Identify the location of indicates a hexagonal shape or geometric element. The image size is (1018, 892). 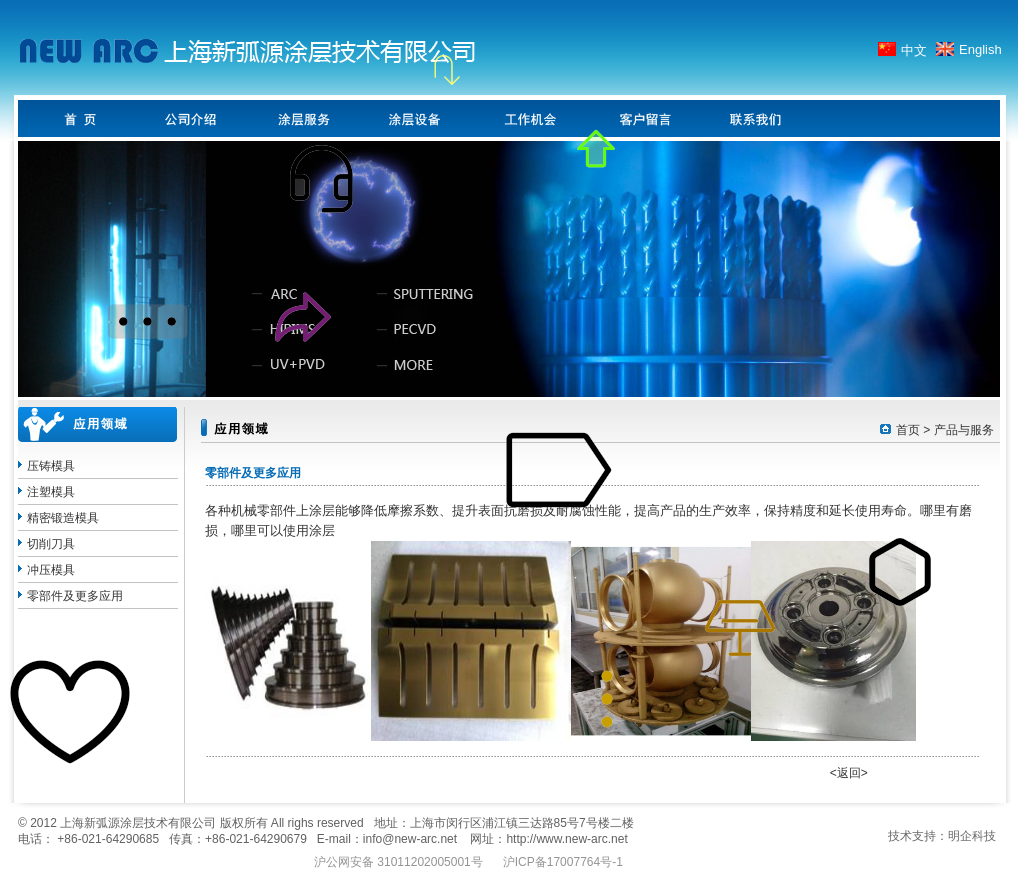
(900, 572).